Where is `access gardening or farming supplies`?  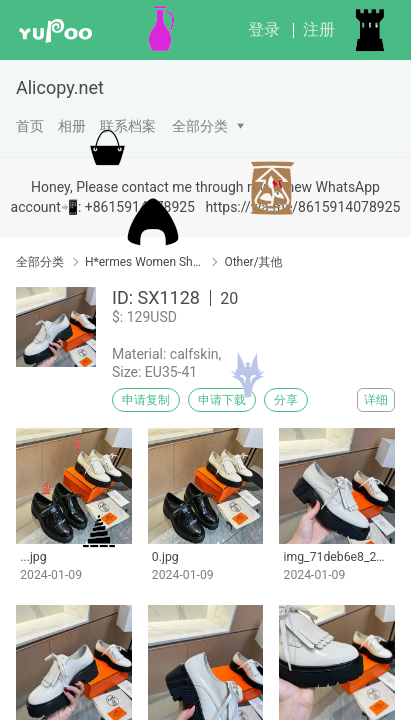
access gardening or farming supplies is located at coordinates (272, 188).